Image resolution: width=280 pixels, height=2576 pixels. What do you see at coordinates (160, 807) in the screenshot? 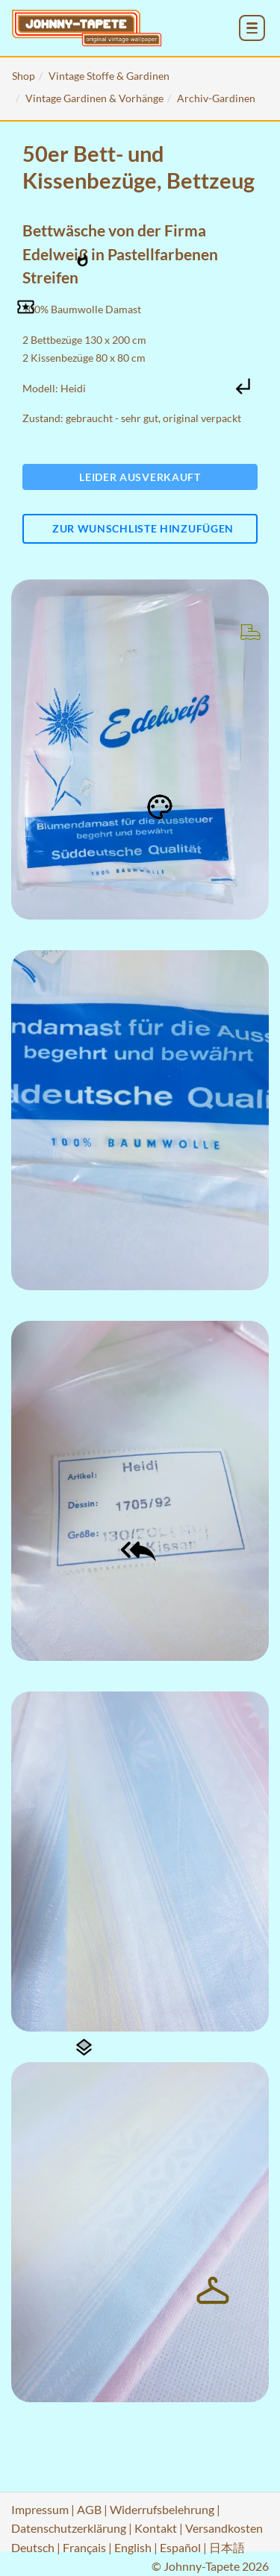
I see `customize color or theme settings` at bounding box center [160, 807].